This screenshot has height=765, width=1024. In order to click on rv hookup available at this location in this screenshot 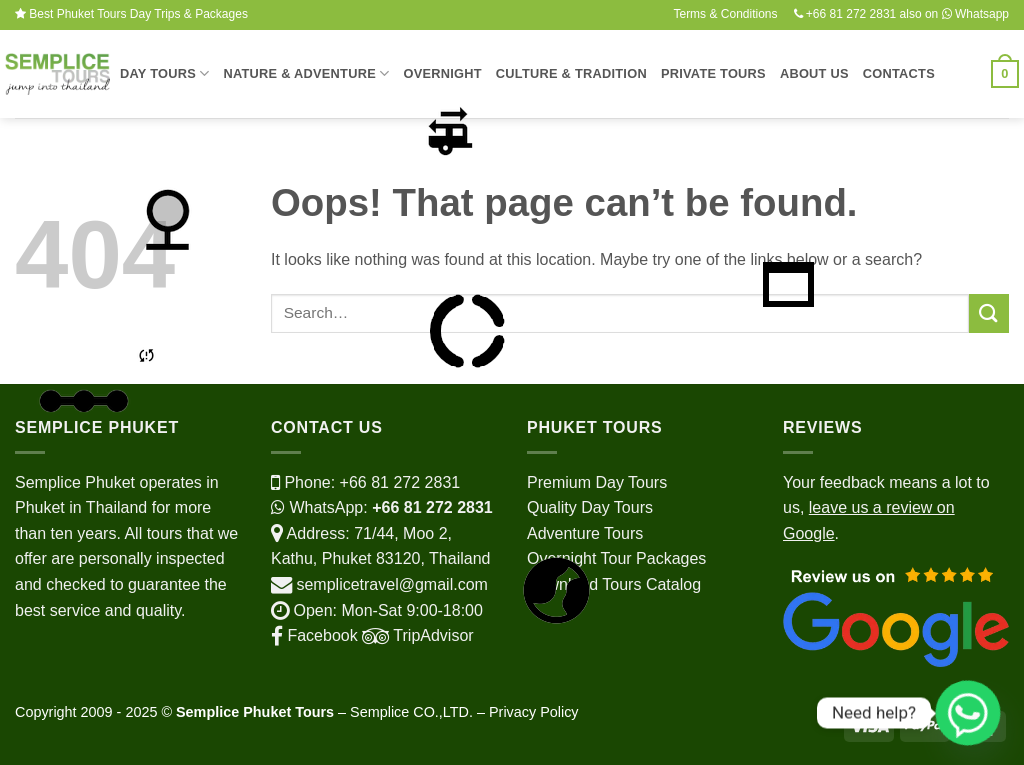, I will do `click(448, 131)`.